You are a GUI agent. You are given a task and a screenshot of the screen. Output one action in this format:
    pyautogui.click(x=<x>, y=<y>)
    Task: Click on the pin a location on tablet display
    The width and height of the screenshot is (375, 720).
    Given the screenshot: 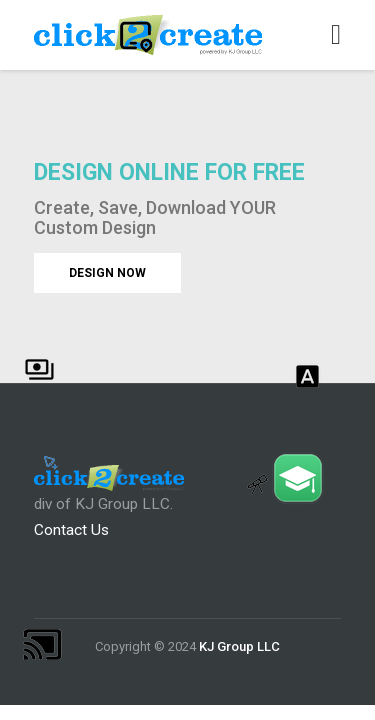 What is the action you would take?
    pyautogui.click(x=135, y=35)
    